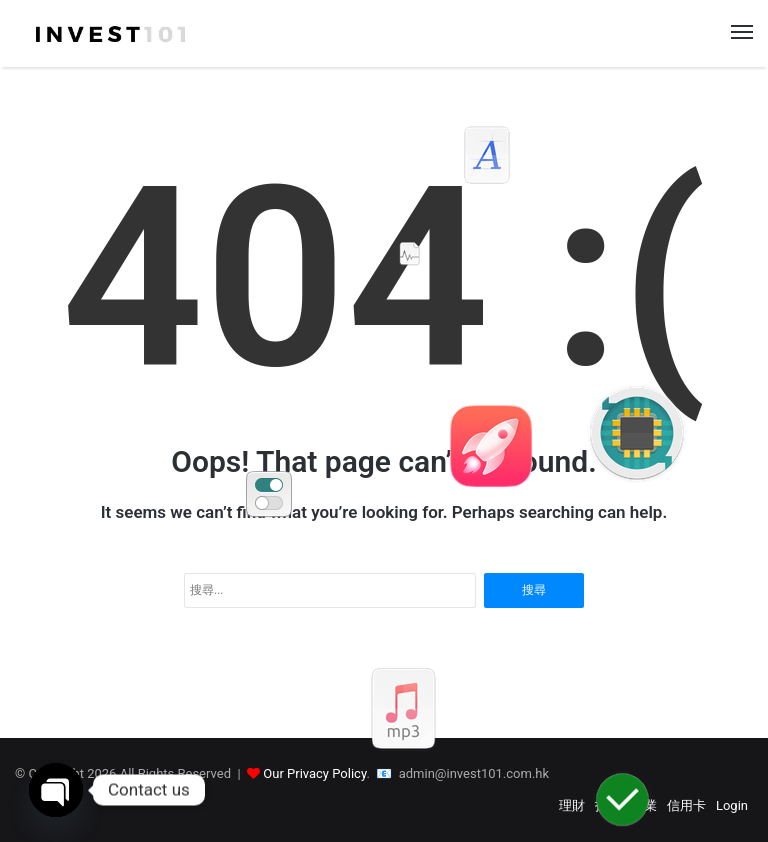  What do you see at coordinates (269, 494) in the screenshot?
I see `open gnome tweaks settings` at bounding box center [269, 494].